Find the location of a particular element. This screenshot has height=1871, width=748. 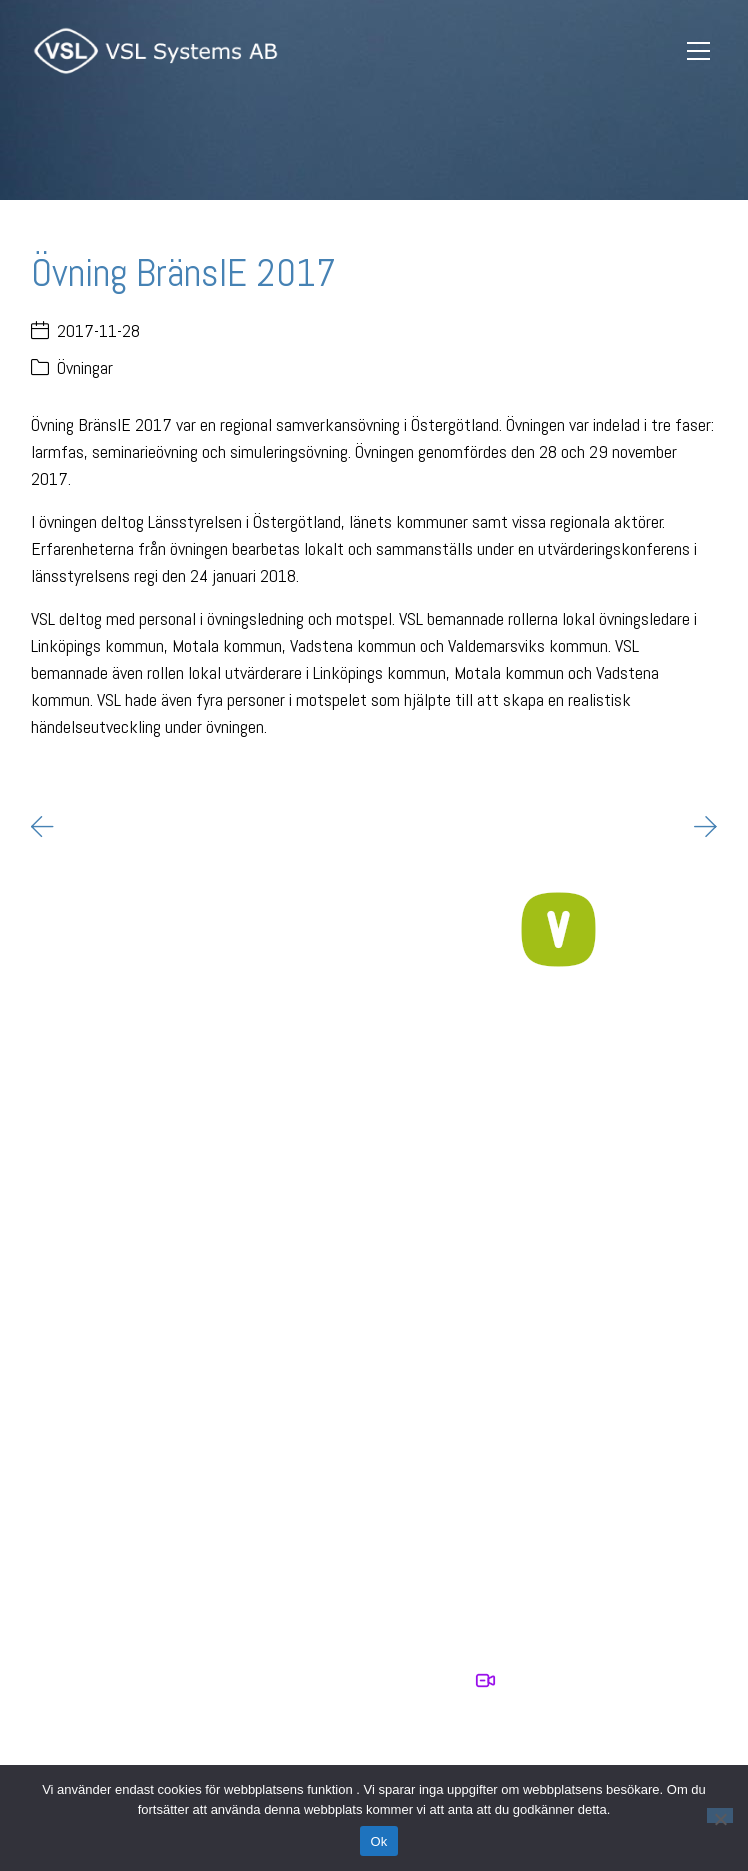

remove video from playlist or queue is located at coordinates (485, 1680).